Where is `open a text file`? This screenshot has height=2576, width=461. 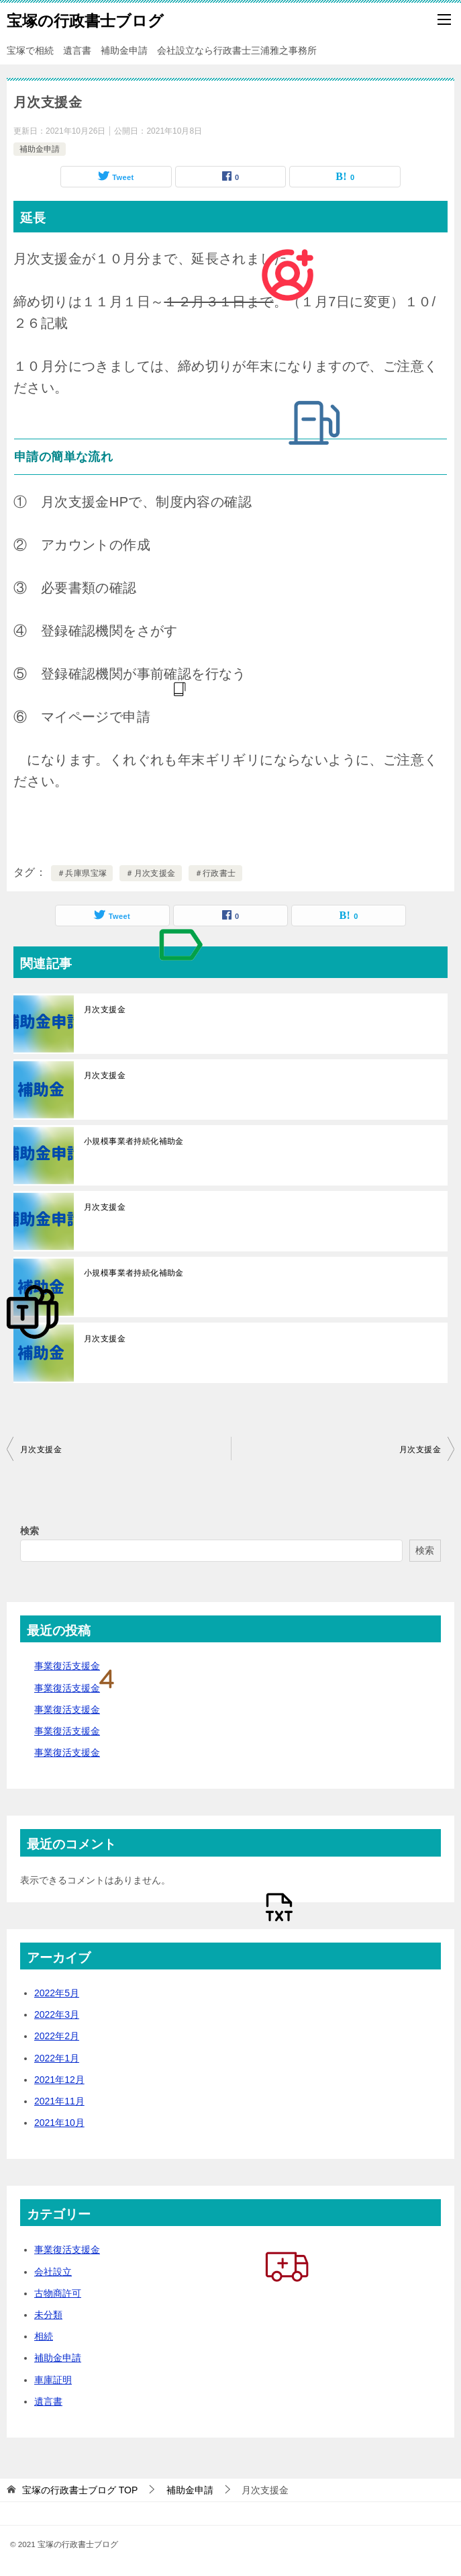
open a text file is located at coordinates (279, 1908).